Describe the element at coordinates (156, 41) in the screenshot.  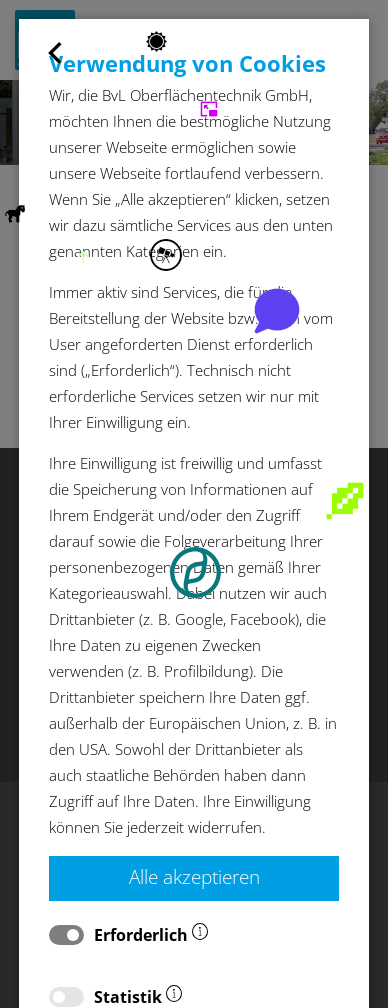
I see `open the AccuWeather app` at that location.